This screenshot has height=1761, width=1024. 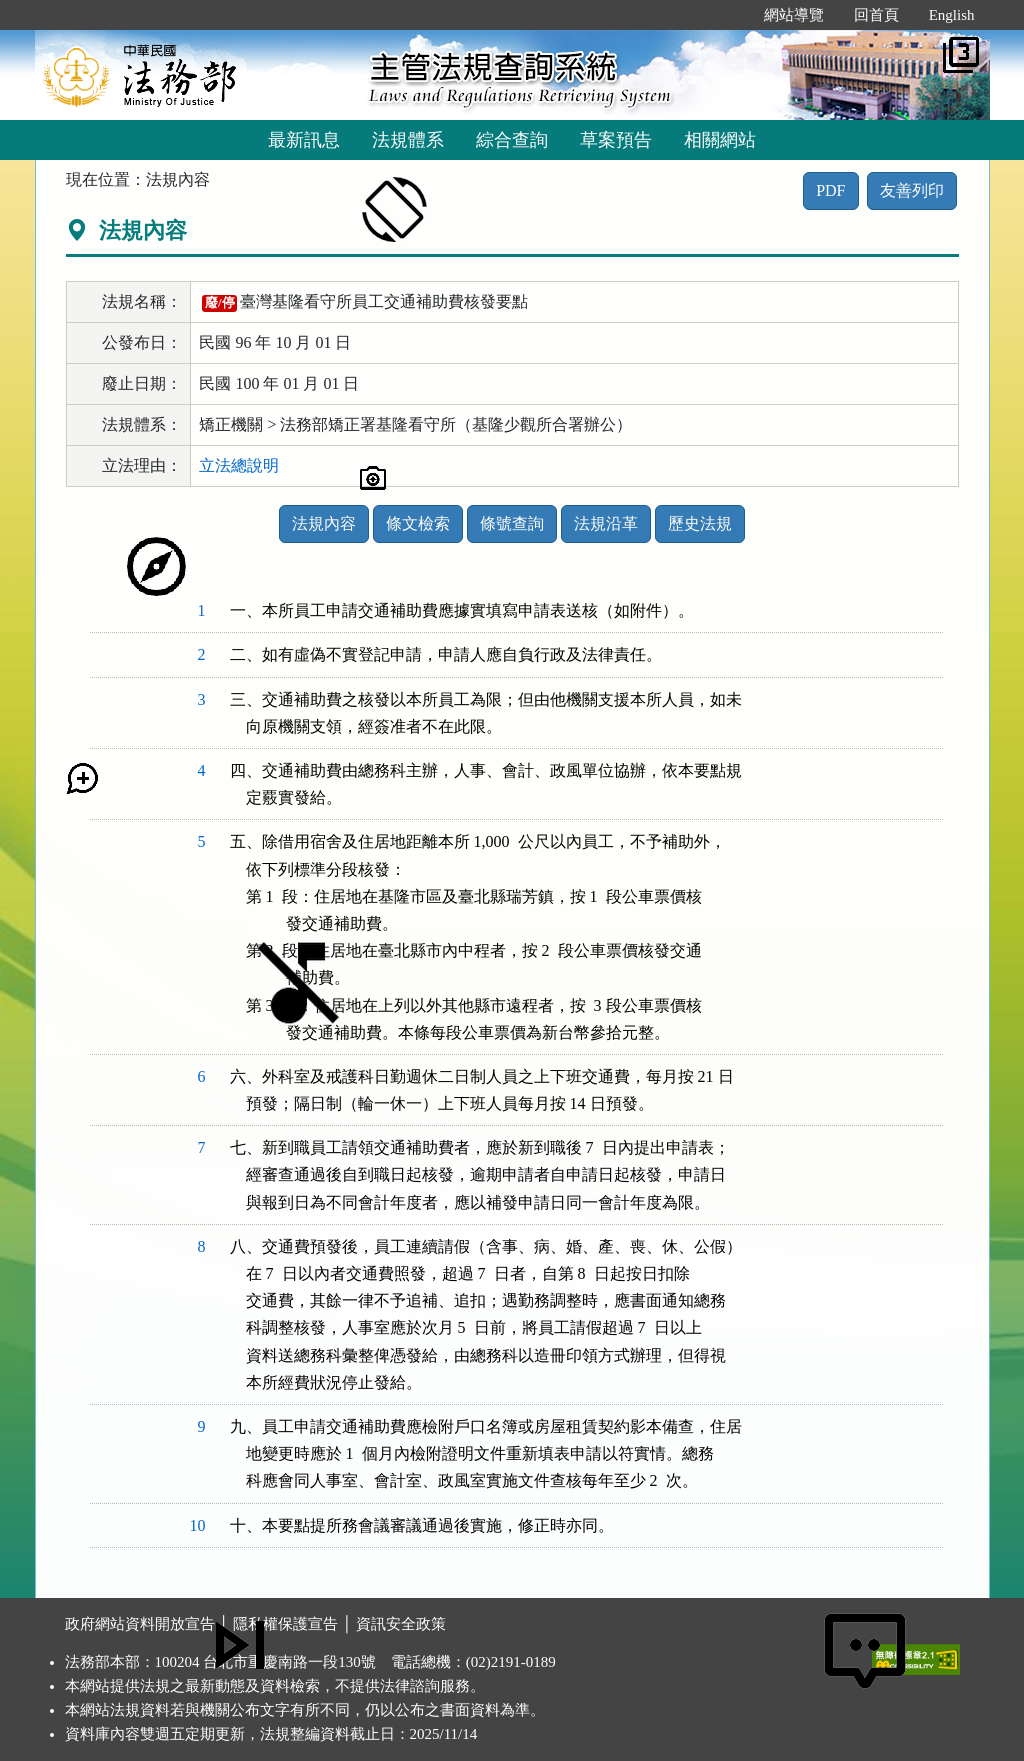 What do you see at coordinates (156, 566) in the screenshot?
I see `explore nearby content or locations` at bounding box center [156, 566].